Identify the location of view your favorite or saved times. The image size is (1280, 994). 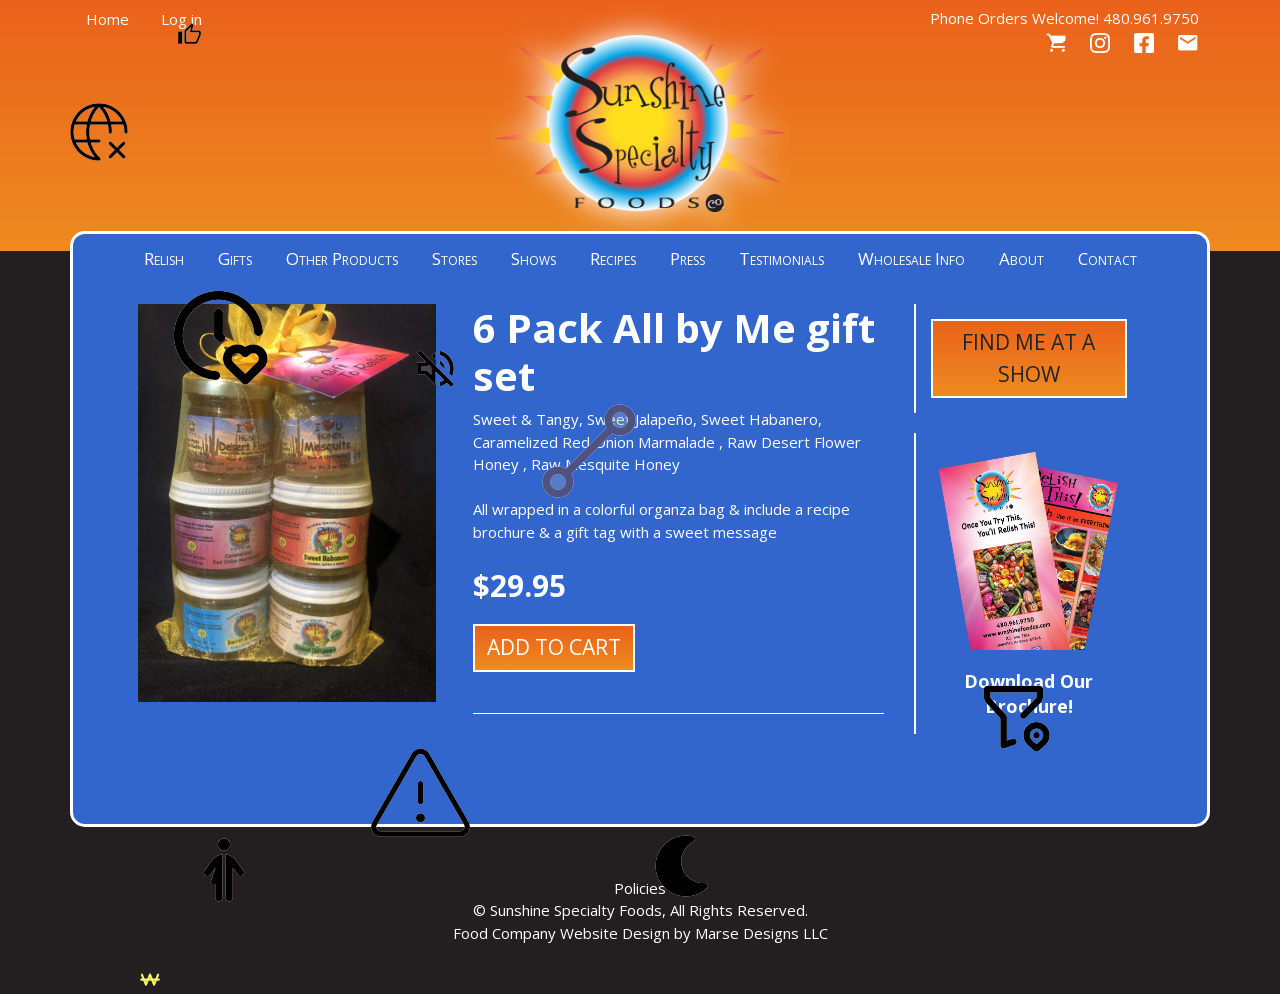
(218, 335).